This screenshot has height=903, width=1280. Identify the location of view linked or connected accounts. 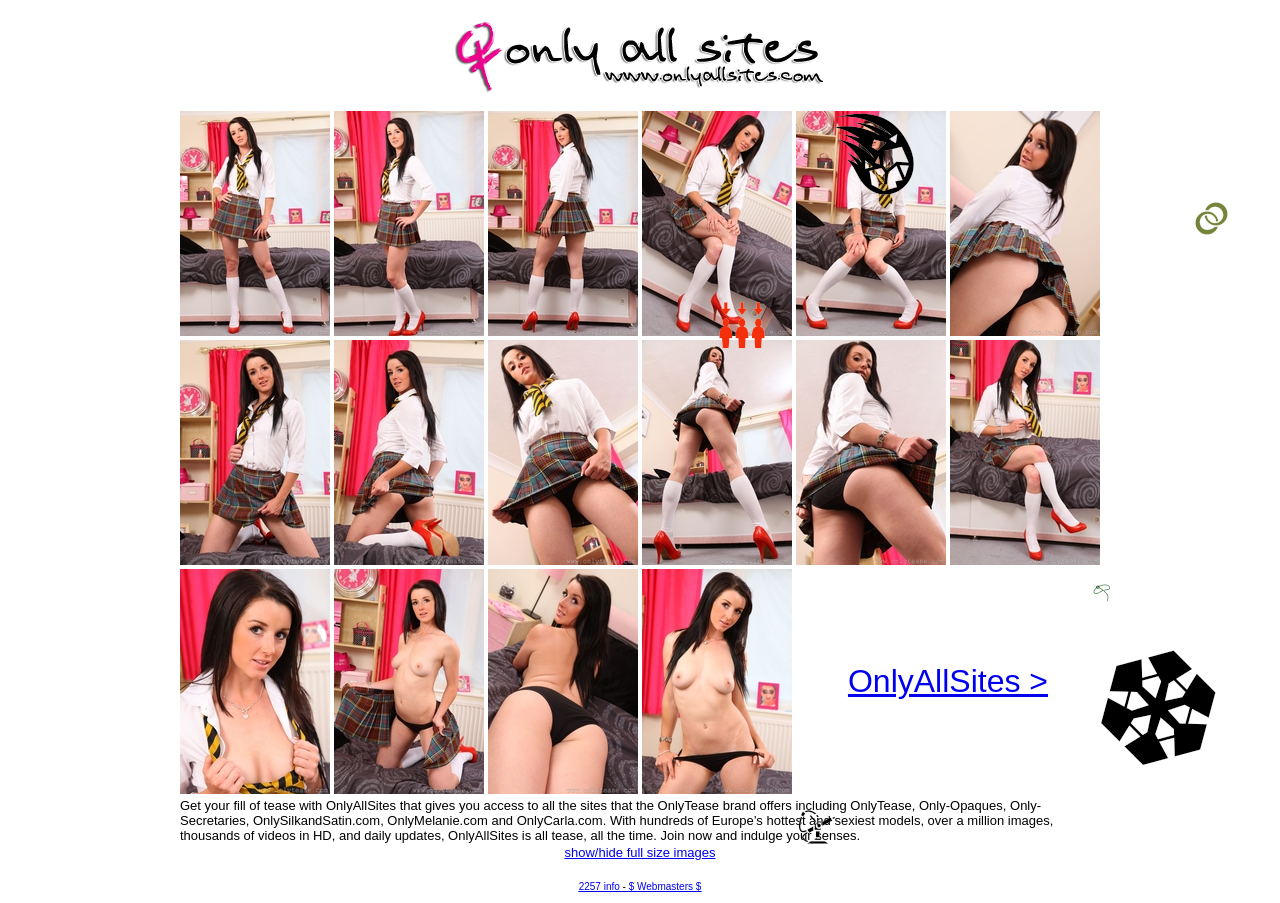
(1211, 218).